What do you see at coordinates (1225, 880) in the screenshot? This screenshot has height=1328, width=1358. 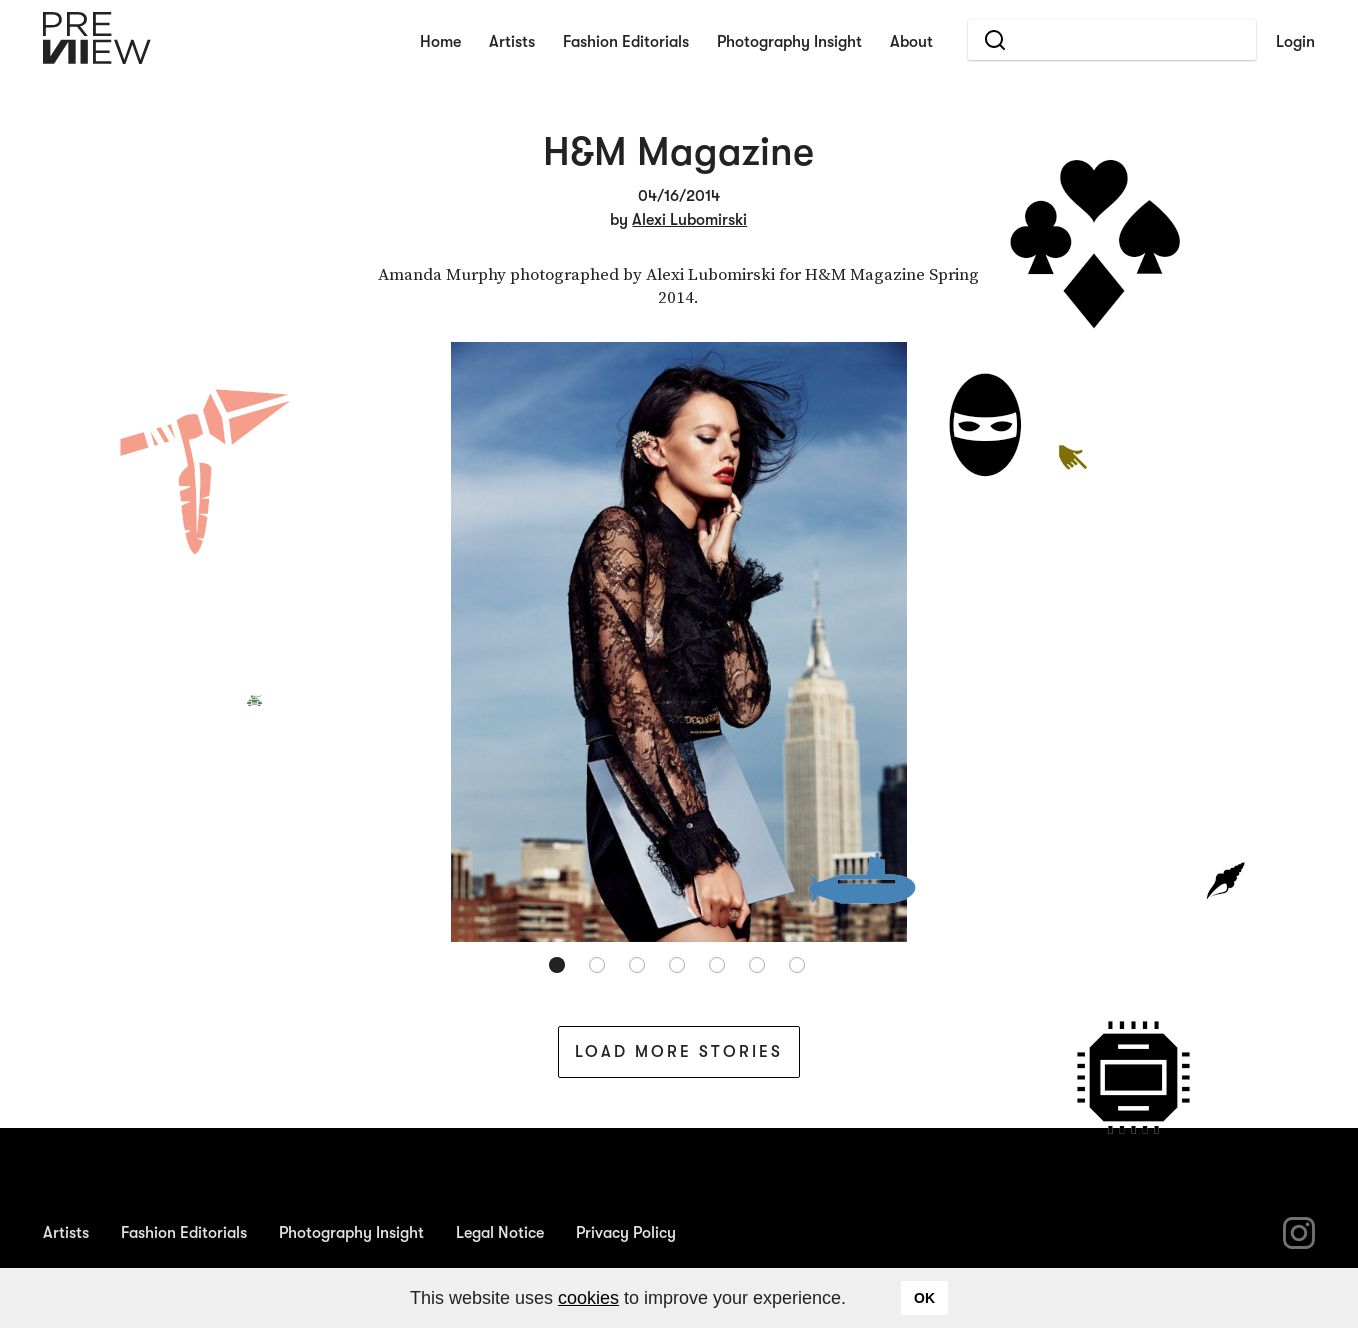 I see `decorative shell item in a game inventory` at bounding box center [1225, 880].